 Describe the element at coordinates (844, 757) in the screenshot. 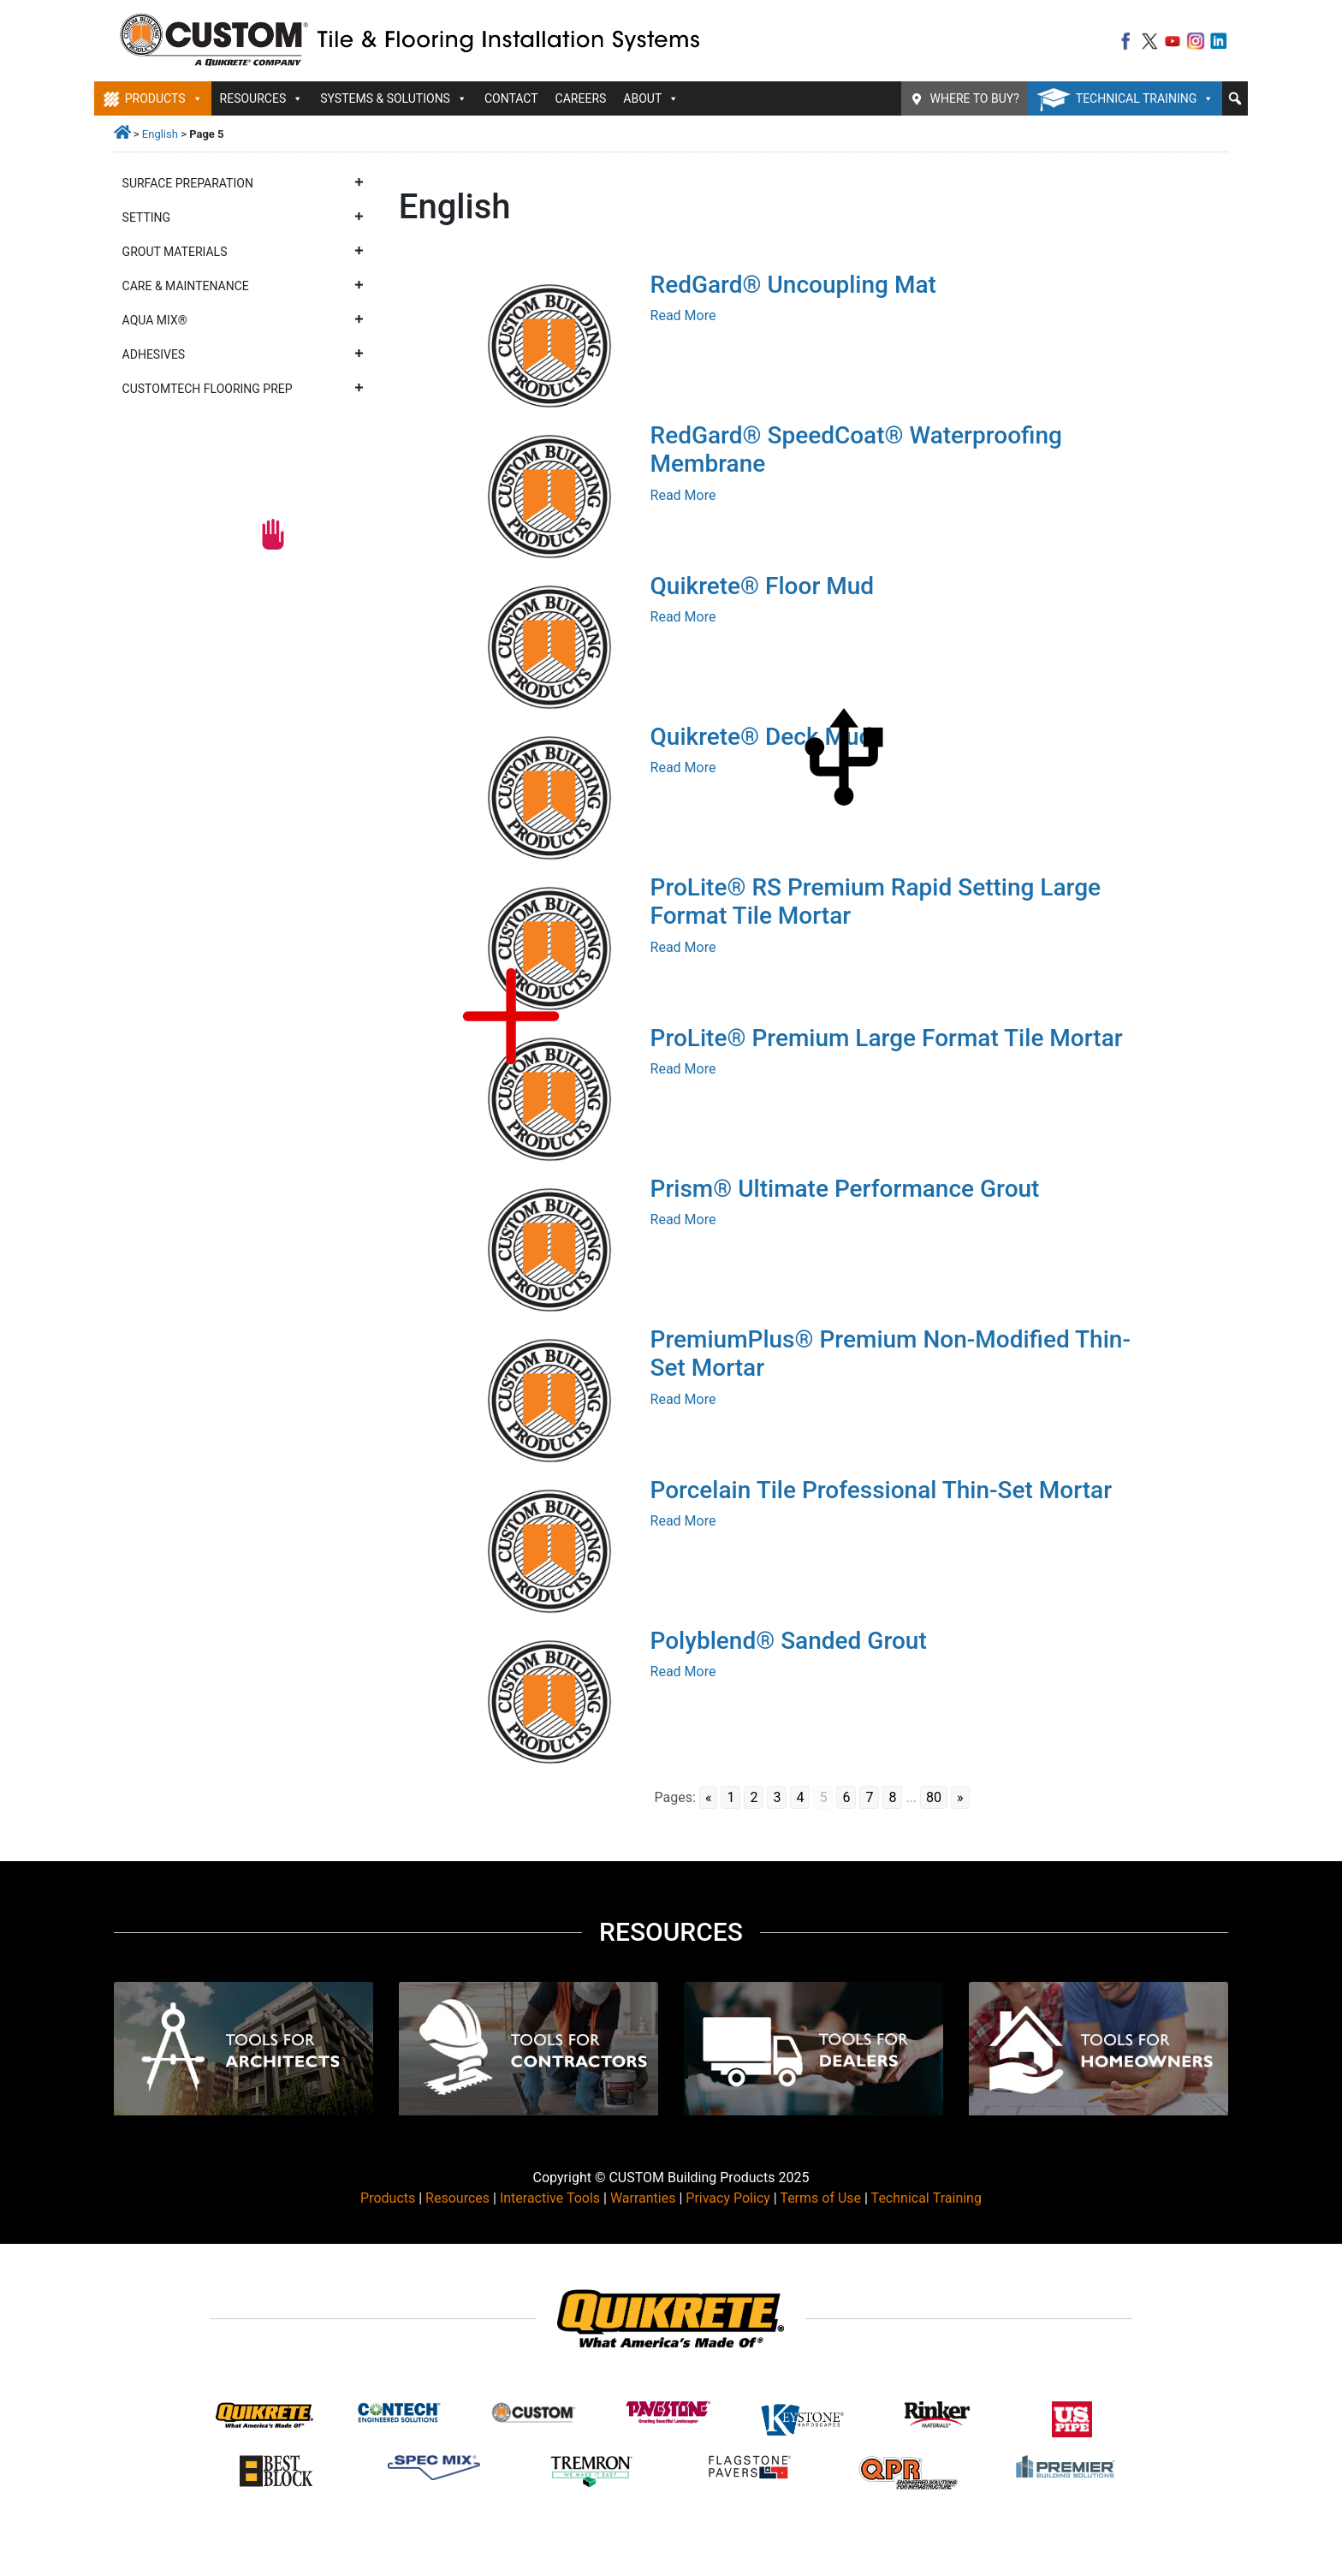

I see `indicates USB connection available` at that location.